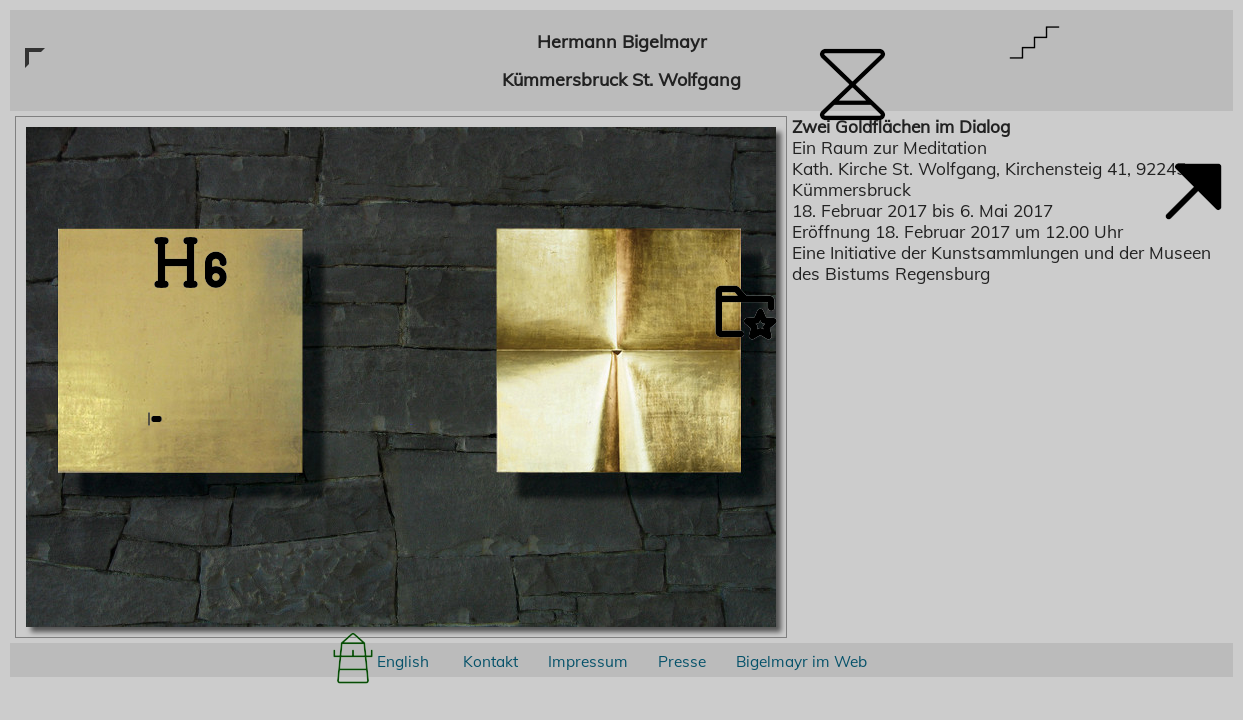 This screenshot has height=720, width=1243. What do you see at coordinates (1193, 191) in the screenshot?
I see `open link in a new tab or window` at bounding box center [1193, 191].